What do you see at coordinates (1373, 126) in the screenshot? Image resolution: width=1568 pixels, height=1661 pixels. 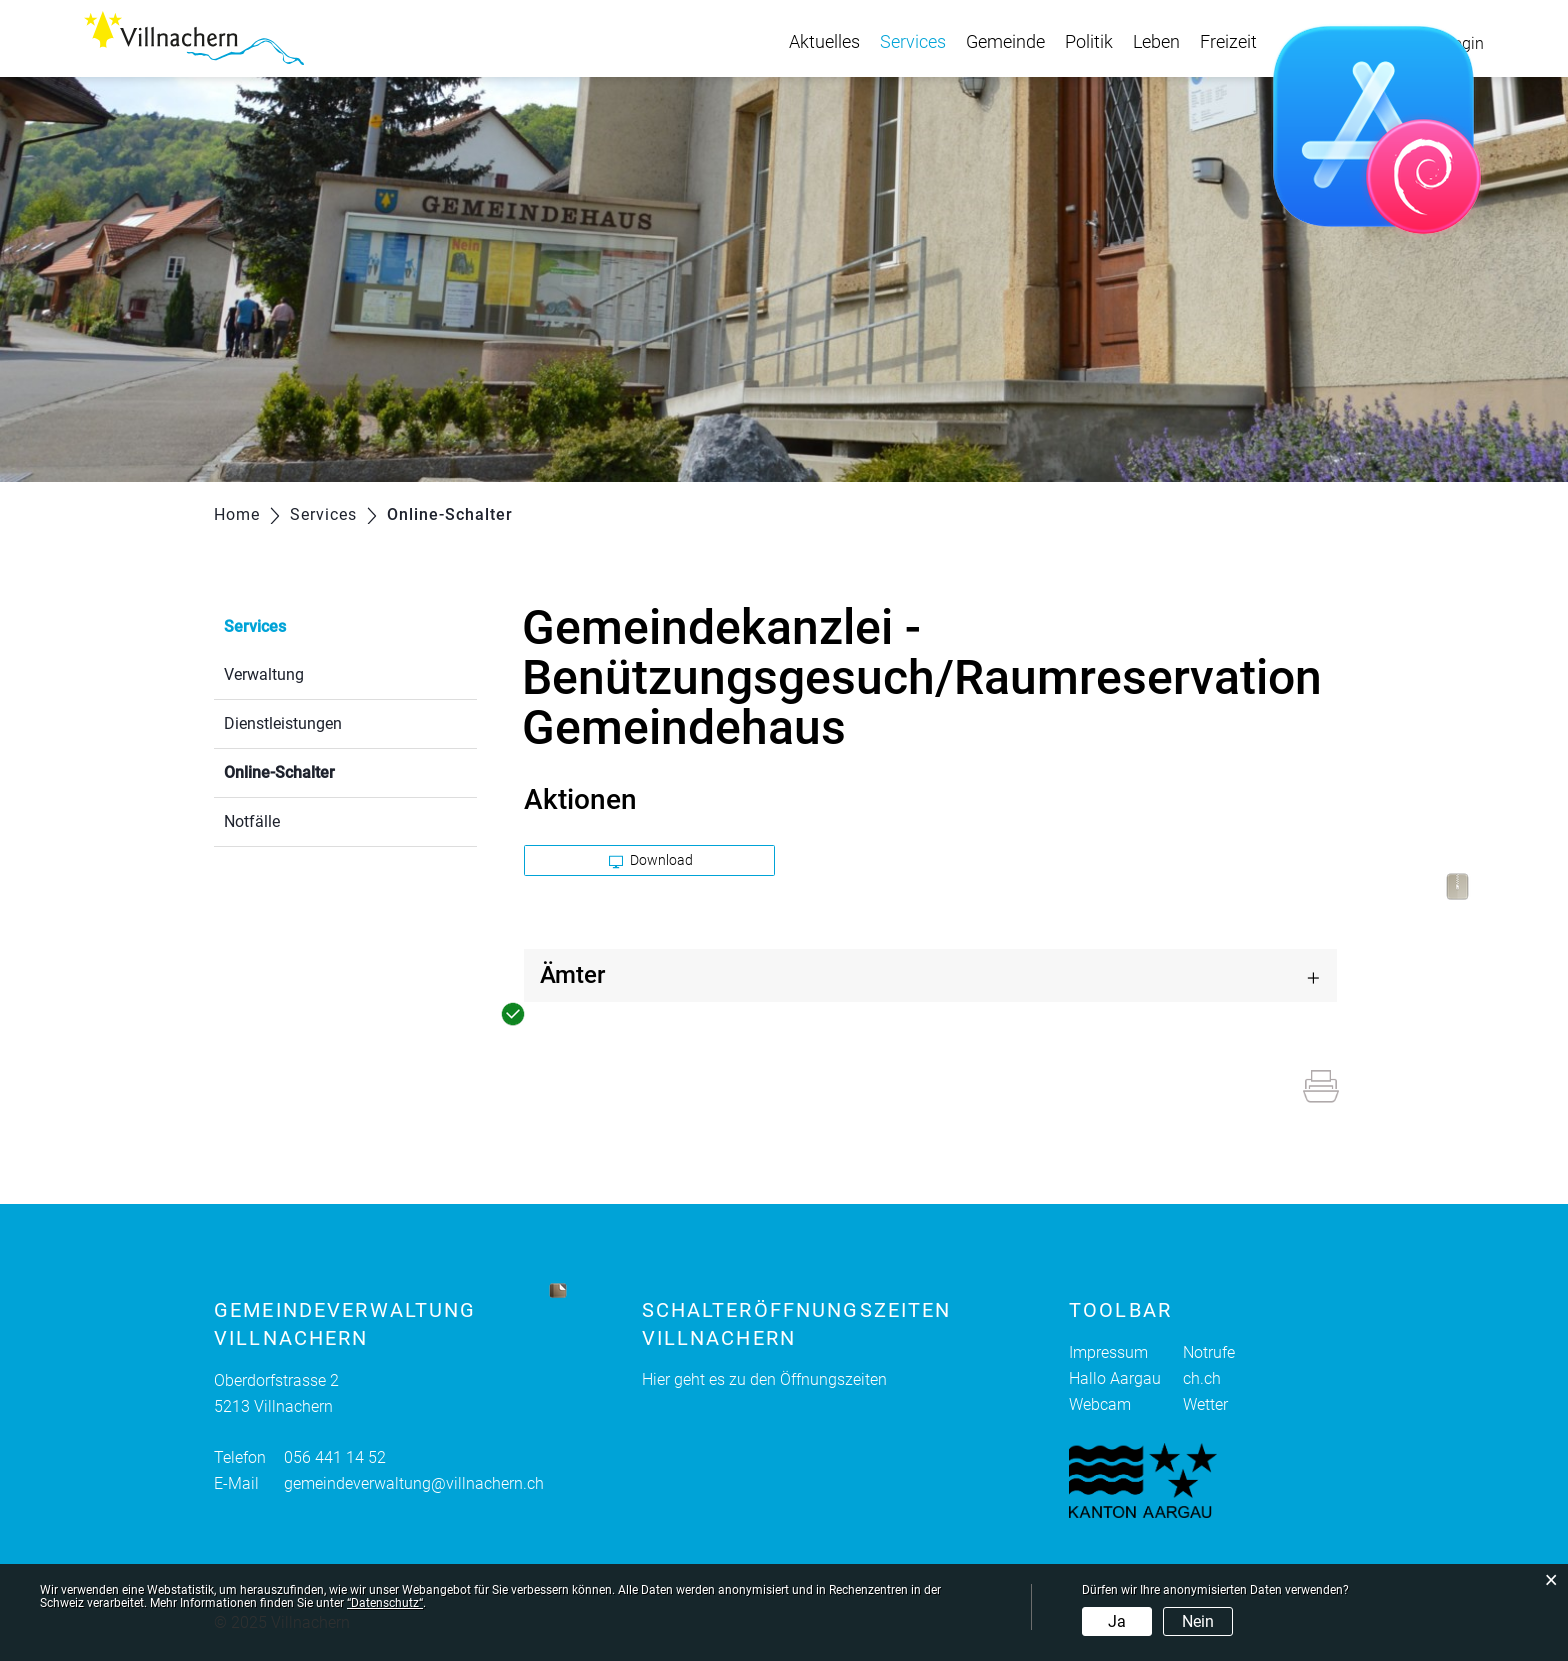 I see `open the debian software center` at bounding box center [1373, 126].